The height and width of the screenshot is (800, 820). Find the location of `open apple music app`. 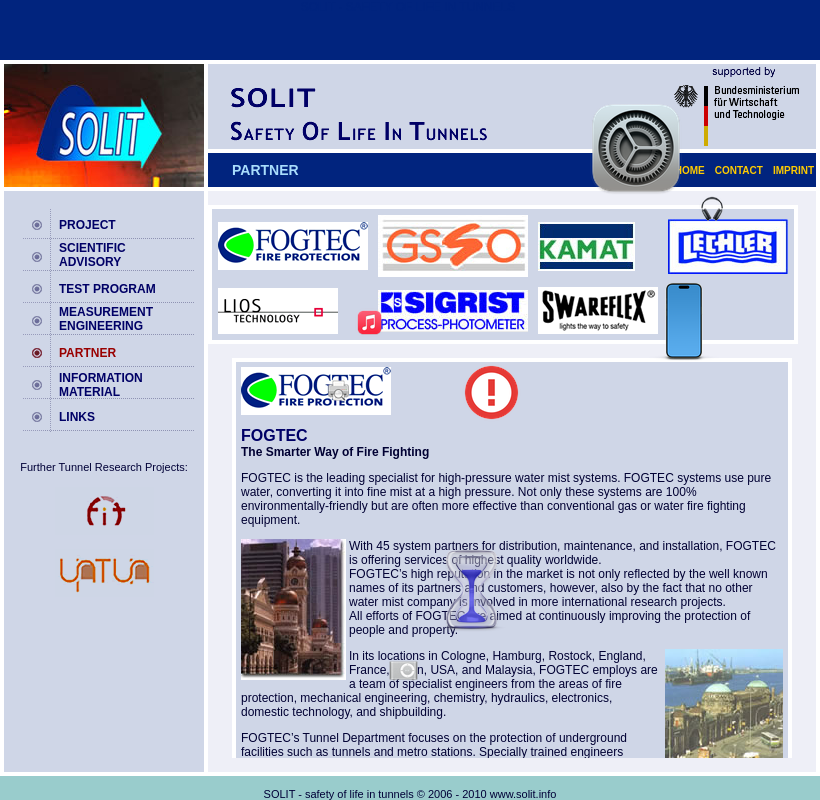

open apple music app is located at coordinates (369, 322).